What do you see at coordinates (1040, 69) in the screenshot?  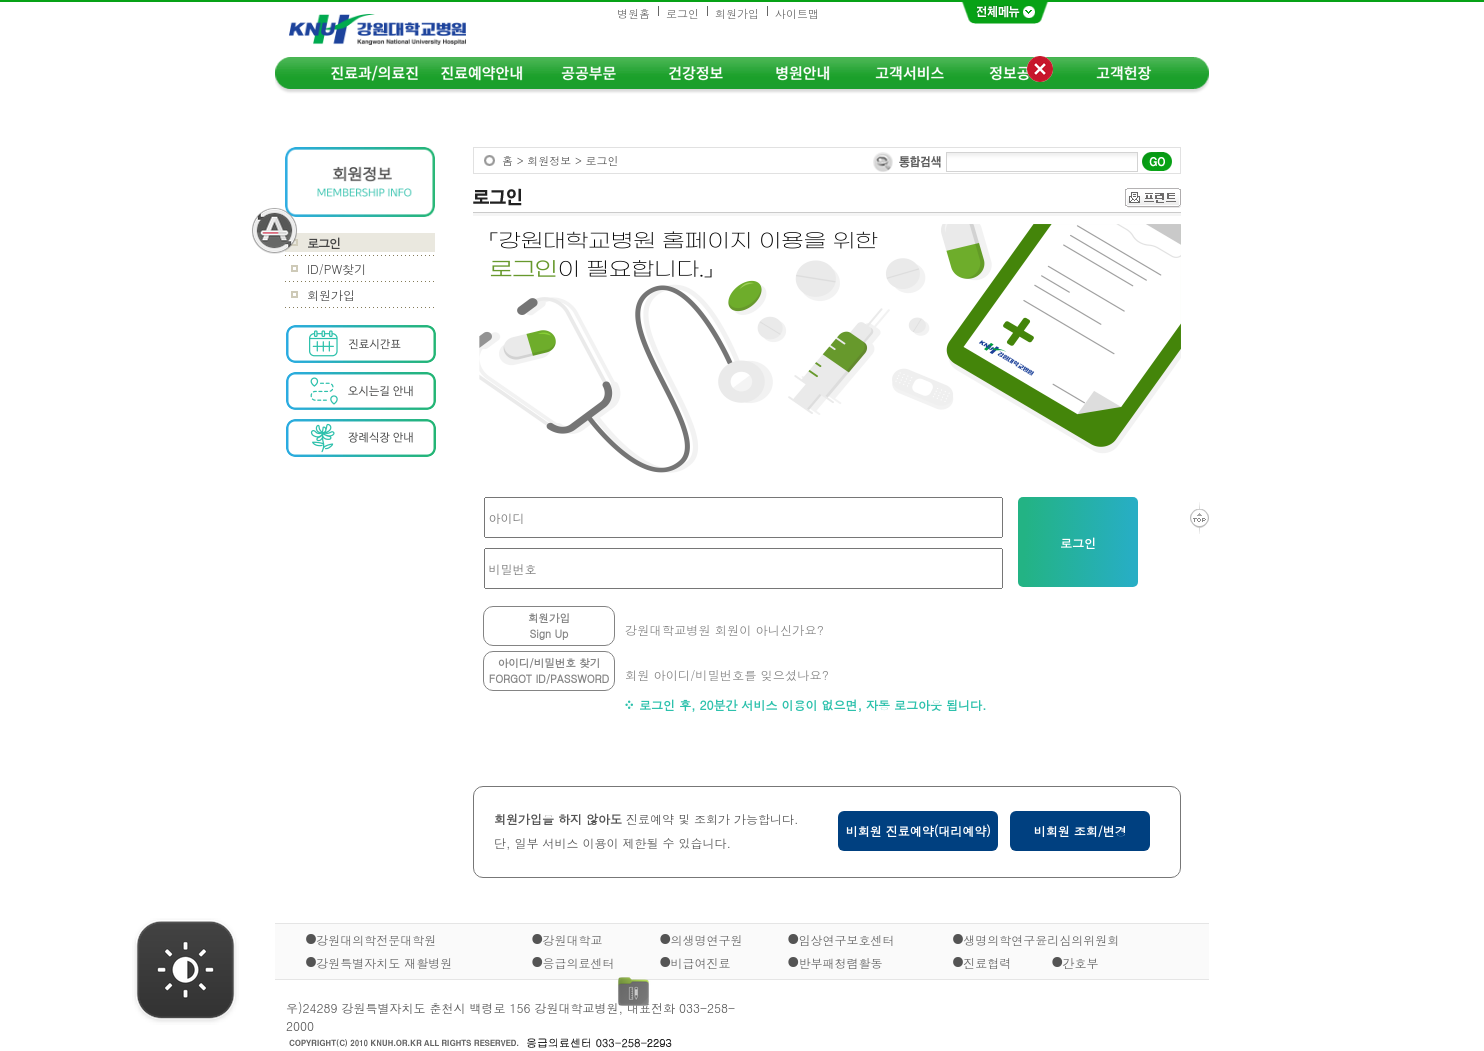 I see `cancel the current action` at bounding box center [1040, 69].